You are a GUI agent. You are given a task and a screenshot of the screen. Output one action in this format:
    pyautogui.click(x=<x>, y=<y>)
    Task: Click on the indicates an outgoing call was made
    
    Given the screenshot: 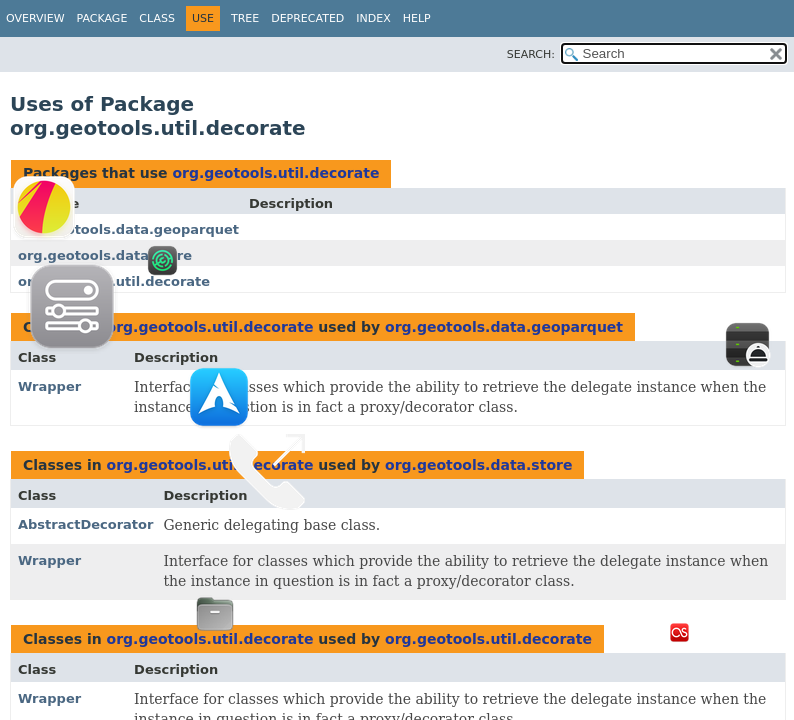 What is the action you would take?
    pyautogui.click(x=267, y=472)
    